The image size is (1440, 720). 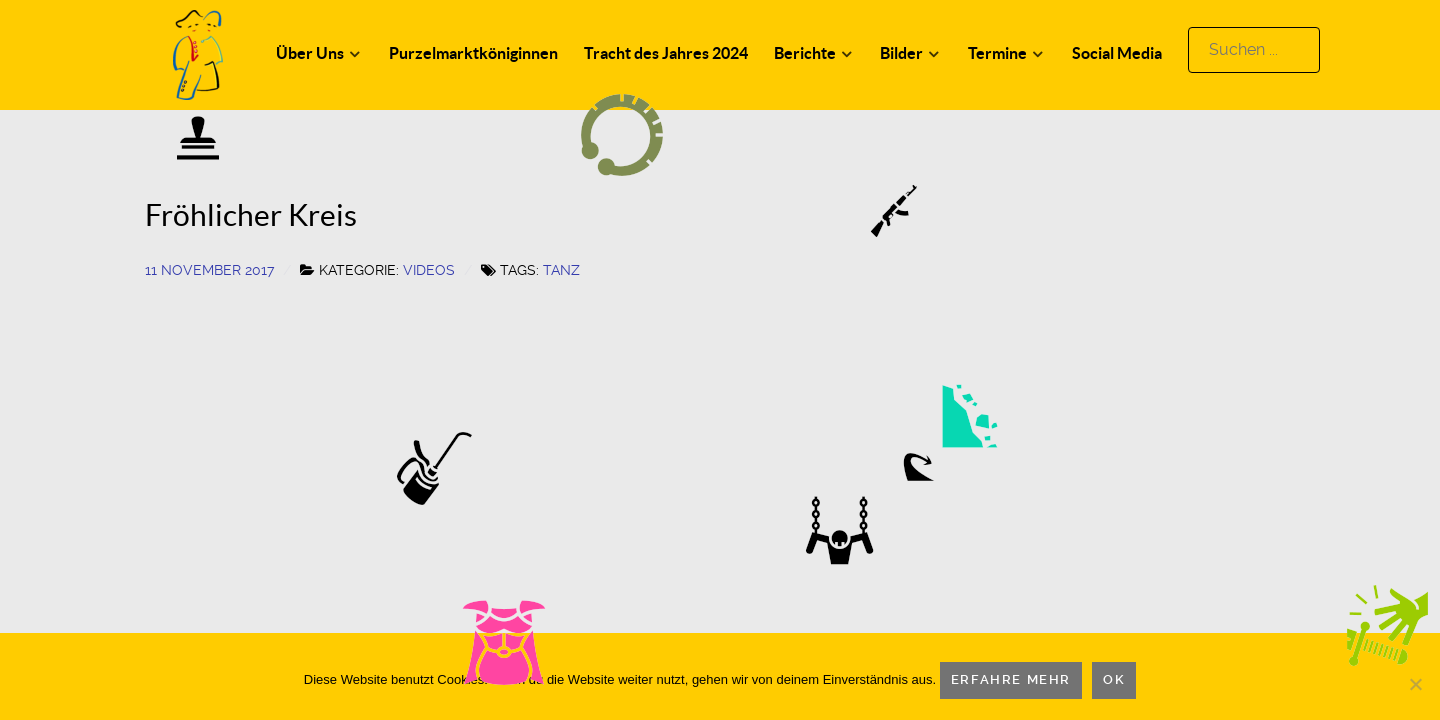 I want to click on view performance or speed metrics, so click(x=622, y=135).